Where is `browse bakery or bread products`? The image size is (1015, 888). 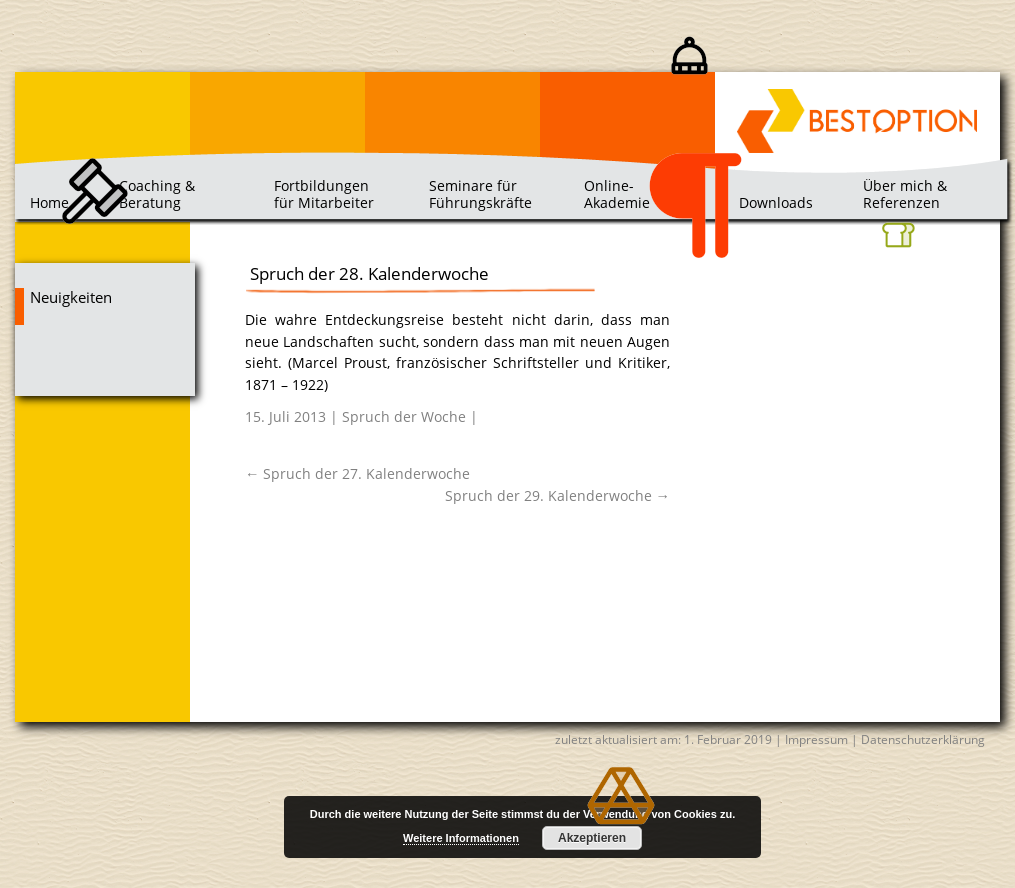 browse bakery or bread products is located at coordinates (899, 235).